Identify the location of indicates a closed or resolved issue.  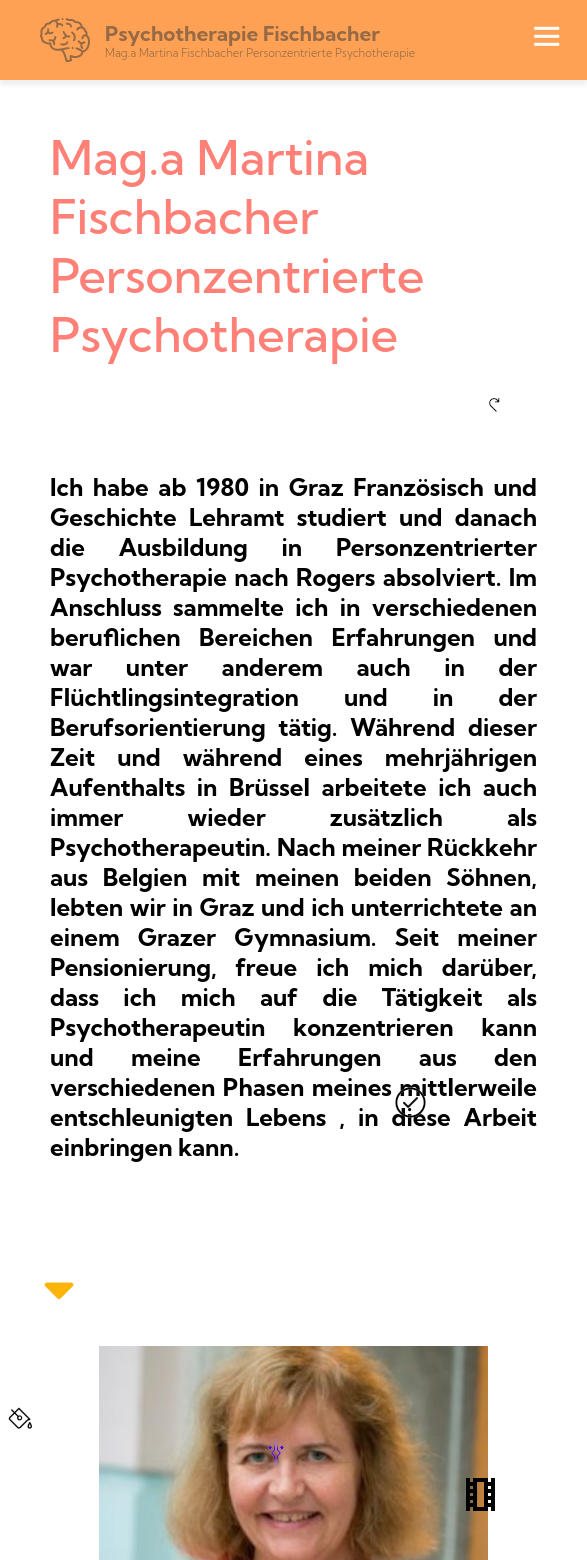
(410, 1102).